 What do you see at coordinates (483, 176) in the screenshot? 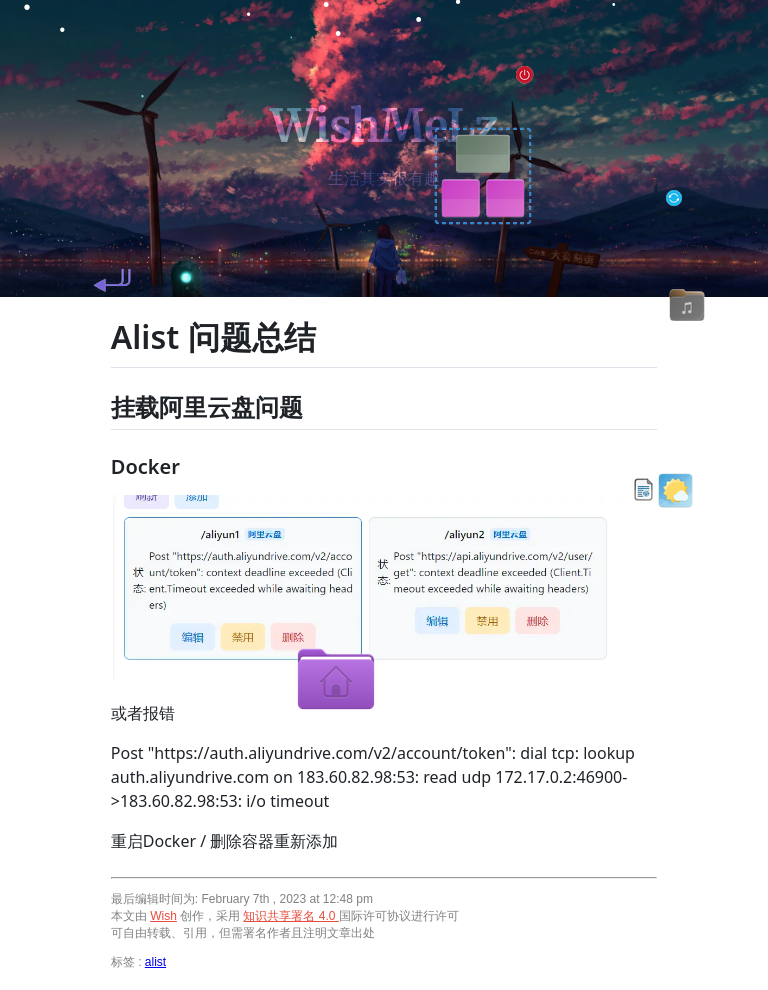
I see `select all items in the current view` at bounding box center [483, 176].